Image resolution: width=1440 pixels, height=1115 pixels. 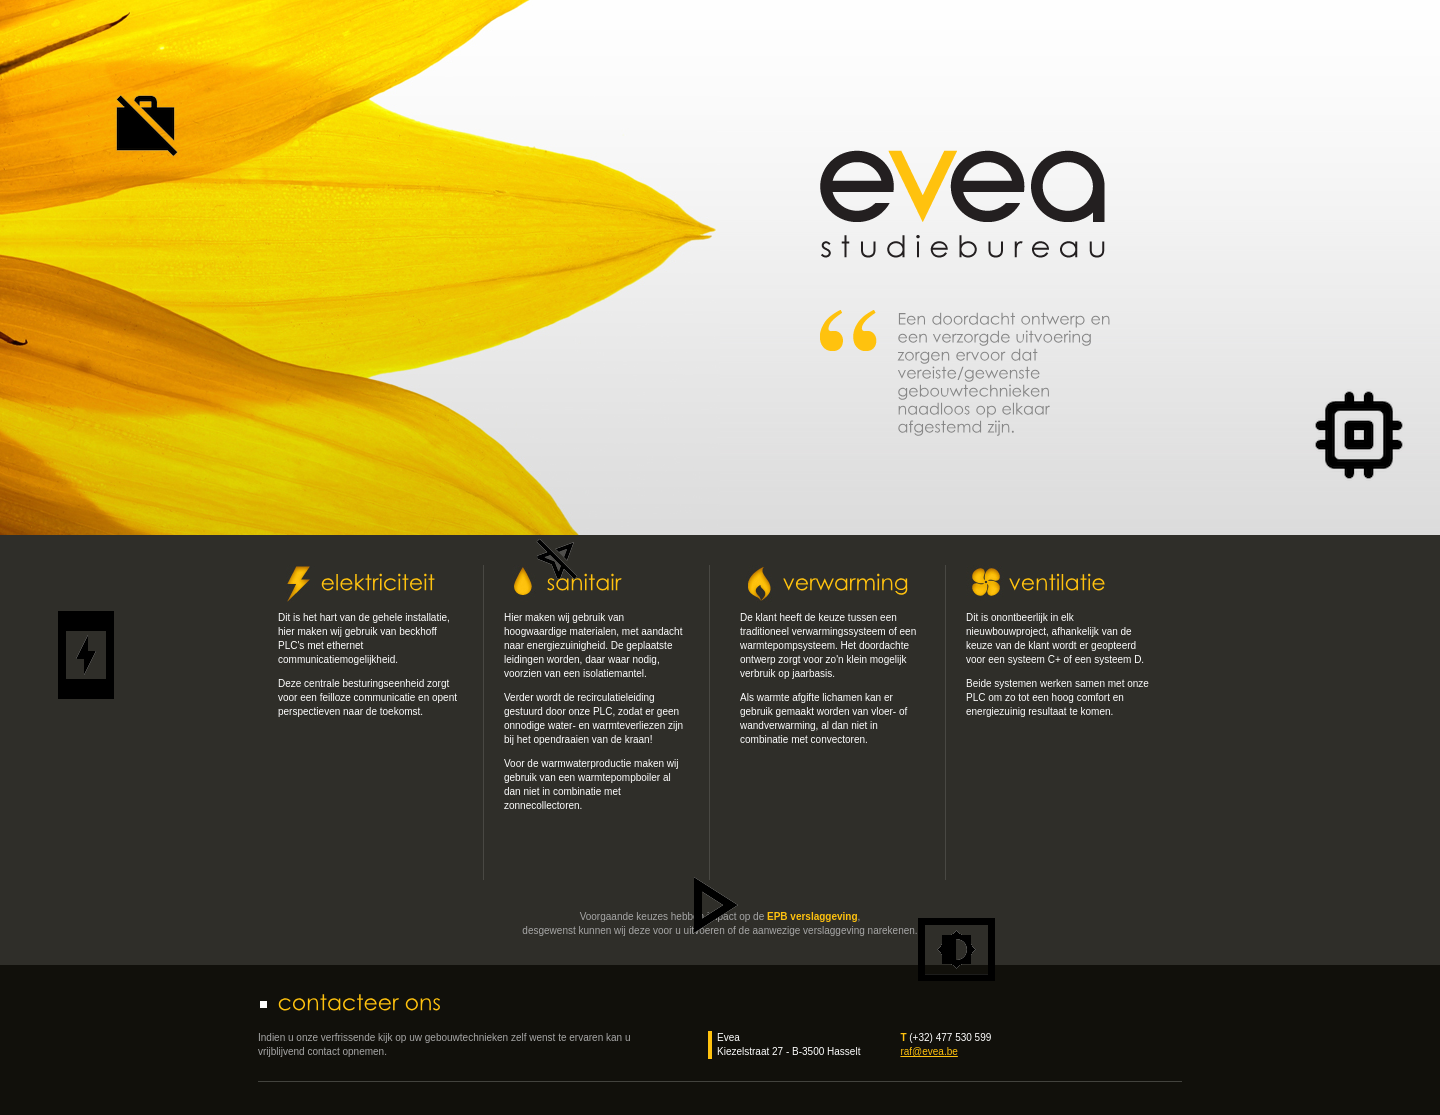 I want to click on indicates work mode is disabled, so click(x=145, y=124).